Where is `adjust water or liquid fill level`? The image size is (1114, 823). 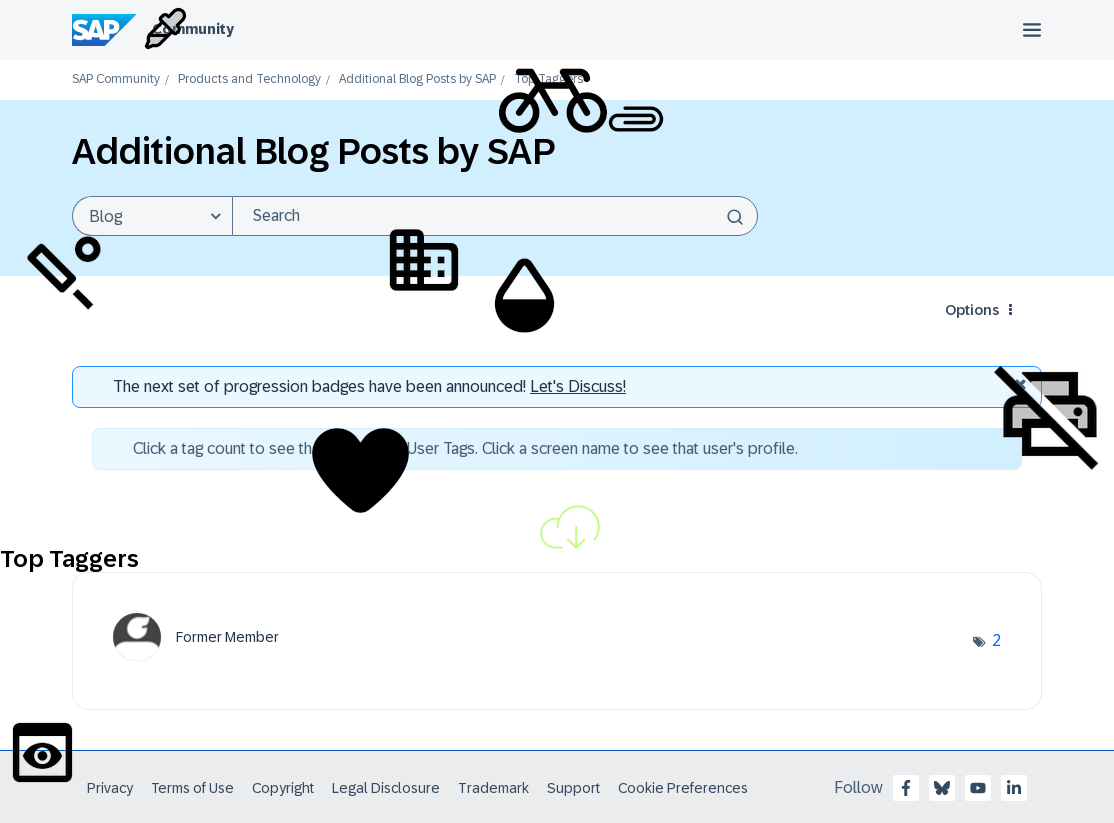 adjust water or liquid fill level is located at coordinates (524, 295).